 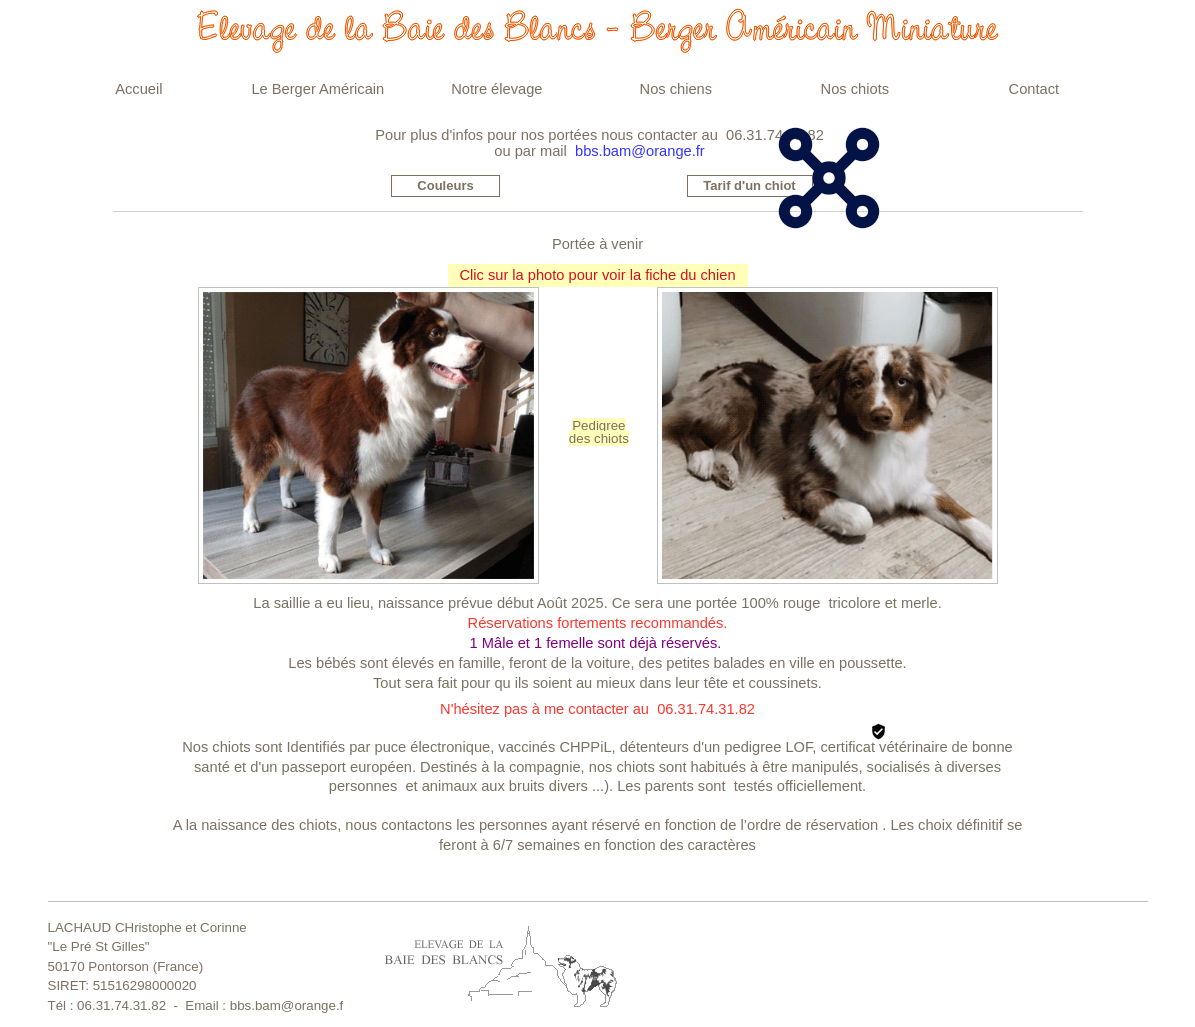 I want to click on indicates a verified or trusted user account, so click(x=878, y=731).